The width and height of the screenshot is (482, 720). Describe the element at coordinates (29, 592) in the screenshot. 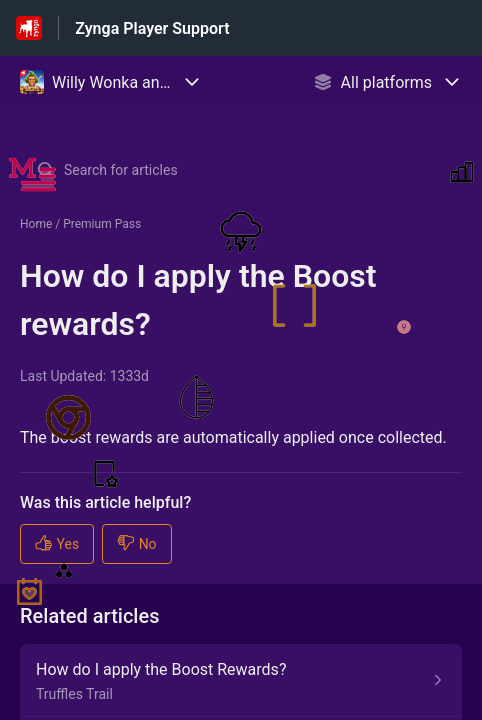

I see `view favorite or loved events` at that location.